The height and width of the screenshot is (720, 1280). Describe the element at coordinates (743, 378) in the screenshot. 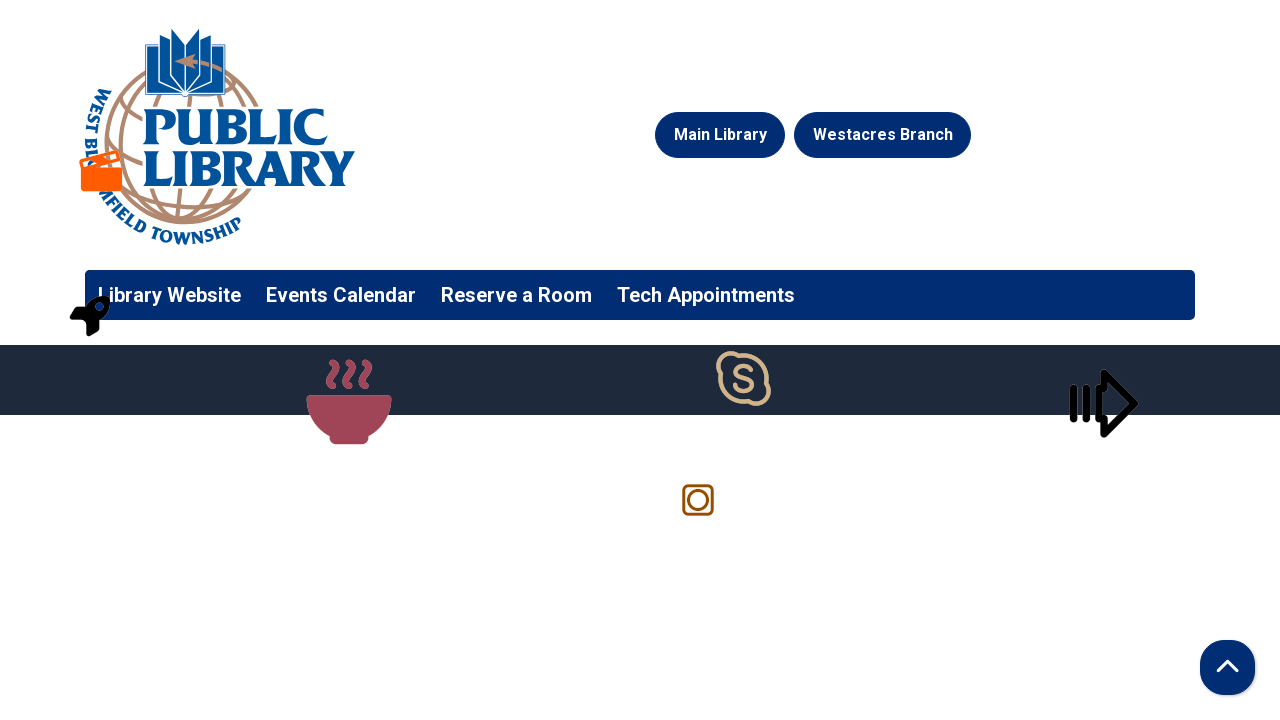

I see `open Skype app` at that location.